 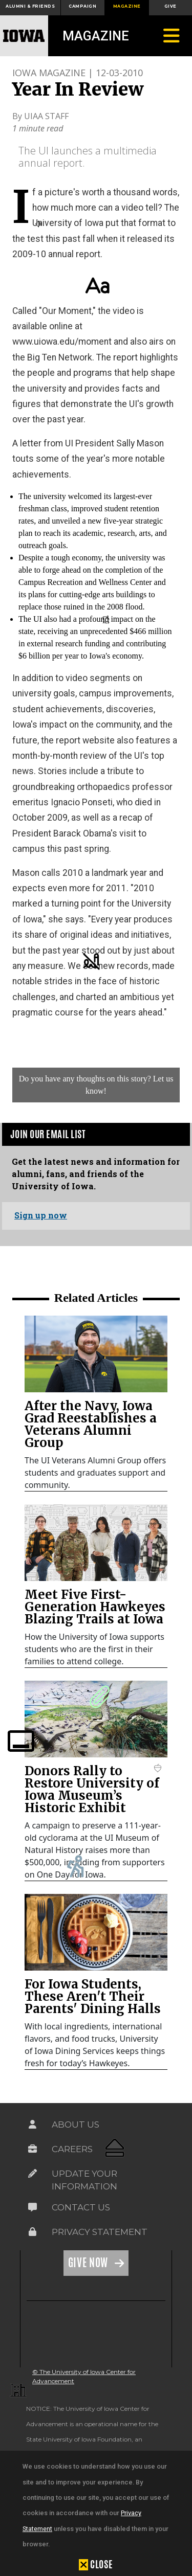 I want to click on nature or outdoors category indicator, so click(x=158, y=1768).